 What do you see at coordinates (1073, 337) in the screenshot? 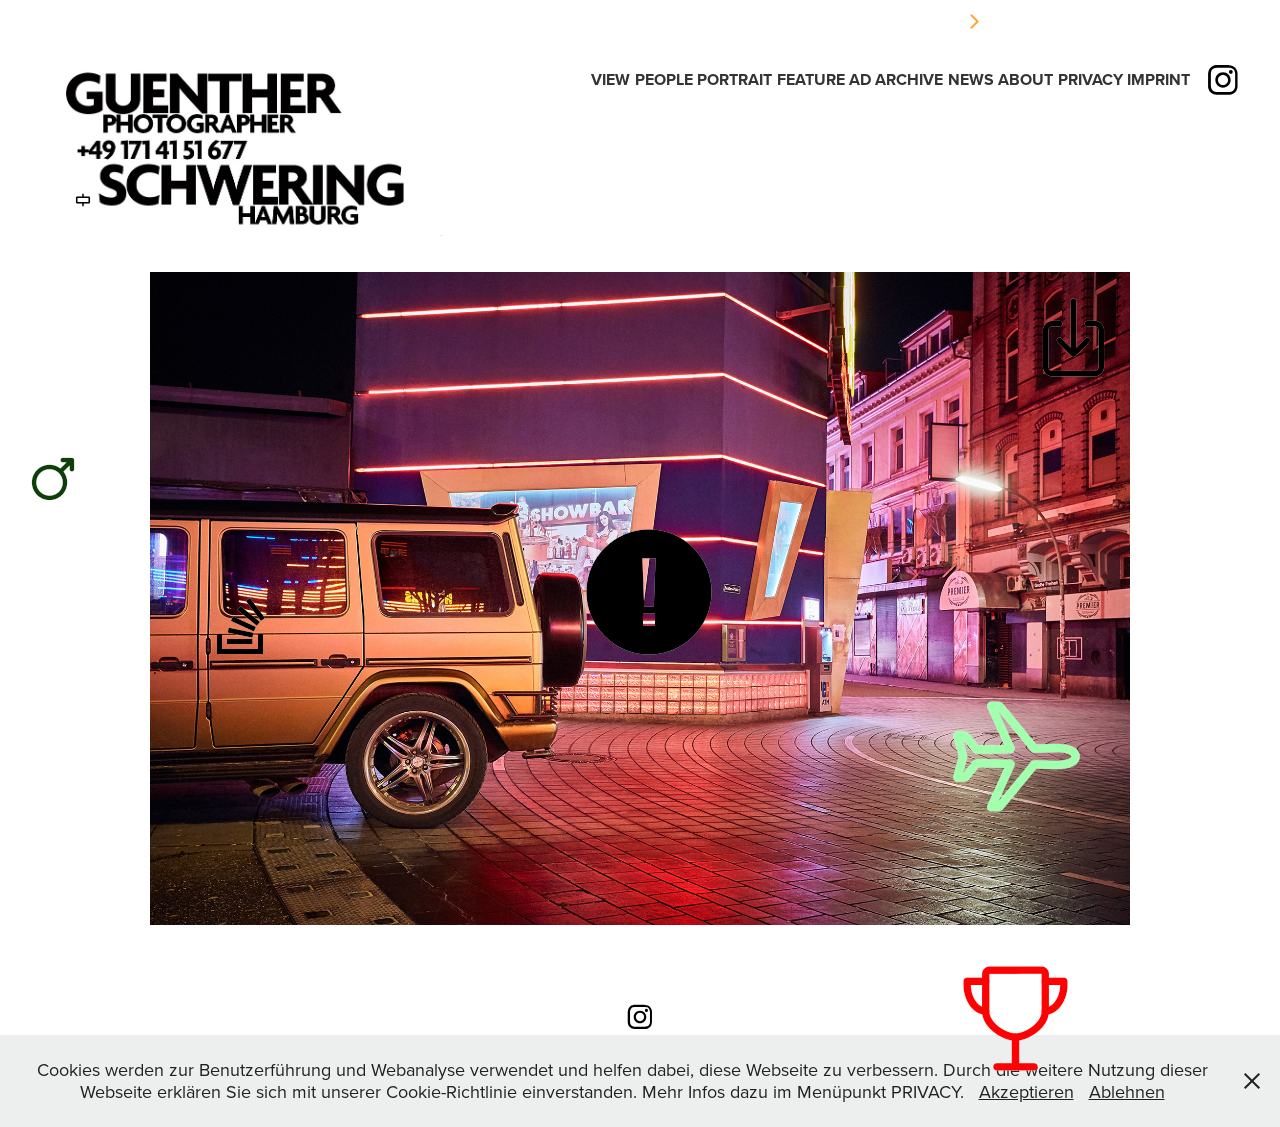
I see `download a file or document` at bounding box center [1073, 337].